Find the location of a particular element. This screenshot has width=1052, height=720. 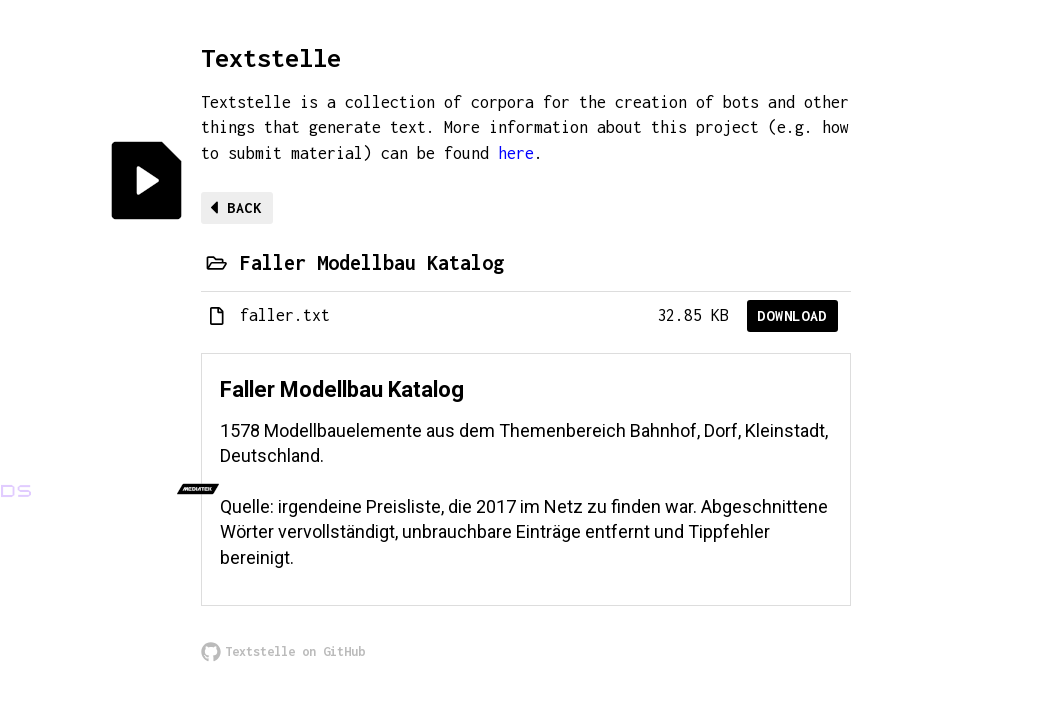

DataStax company logo is located at coordinates (16, 491).